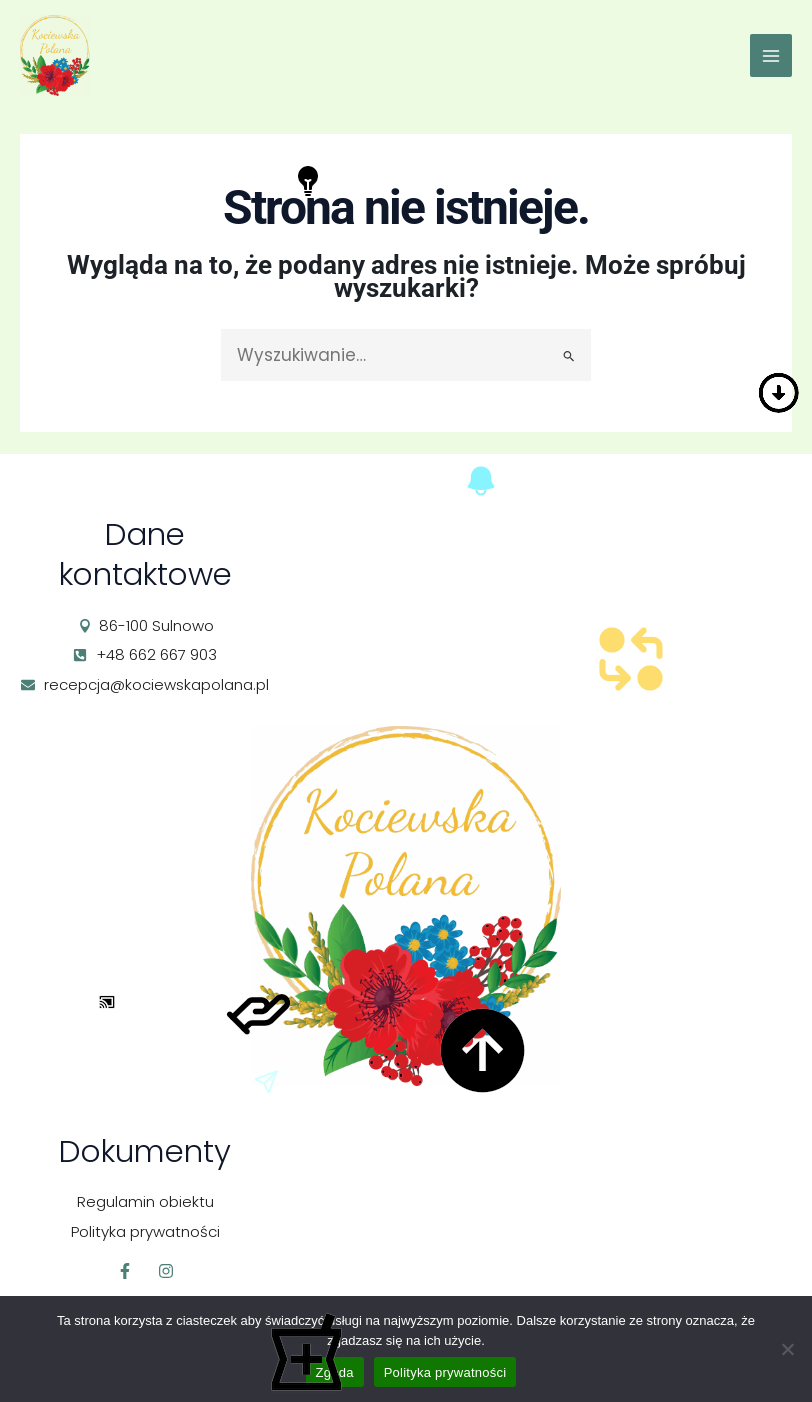 This screenshot has width=812, height=1402. Describe the element at coordinates (481, 481) in the screenshot. I see `view notifications` at that location.